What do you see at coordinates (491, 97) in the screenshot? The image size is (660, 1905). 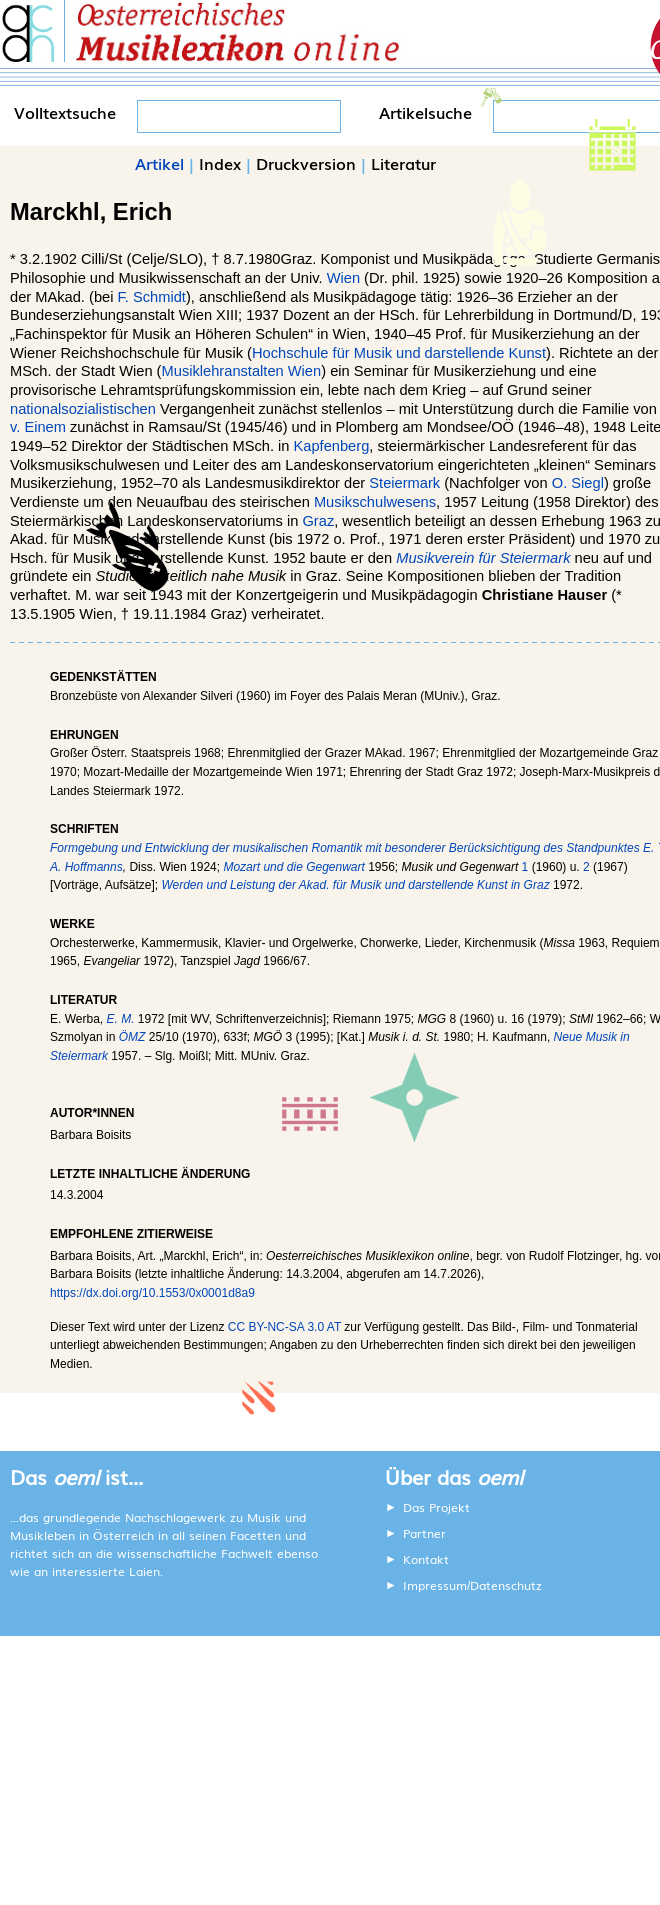 I see `access vehicle or car-related features` at bounding box center [491, 97].